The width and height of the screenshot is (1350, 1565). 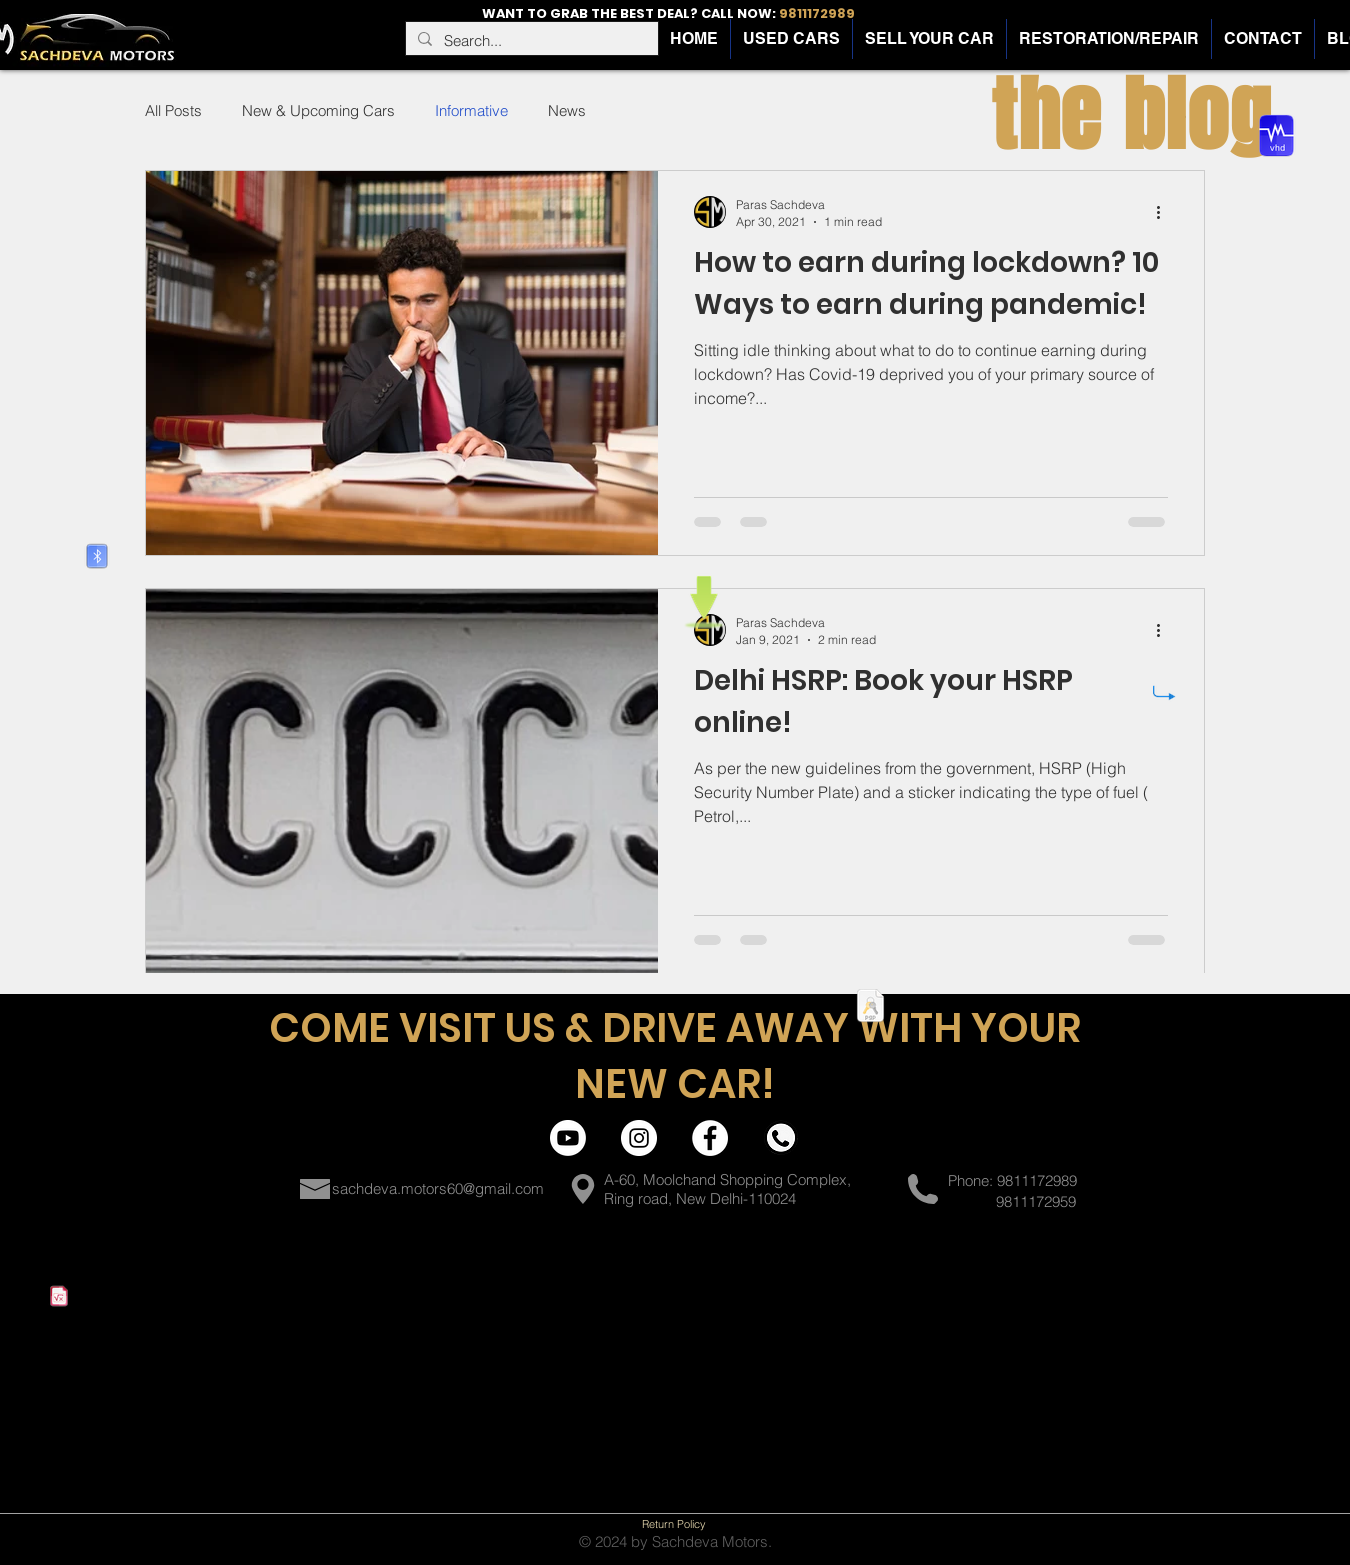 What do you see at coordinates (97, 556) in the screenshot?
I see `indicates bluetooth is currently enabled and active` at bounding box center [97, 556].